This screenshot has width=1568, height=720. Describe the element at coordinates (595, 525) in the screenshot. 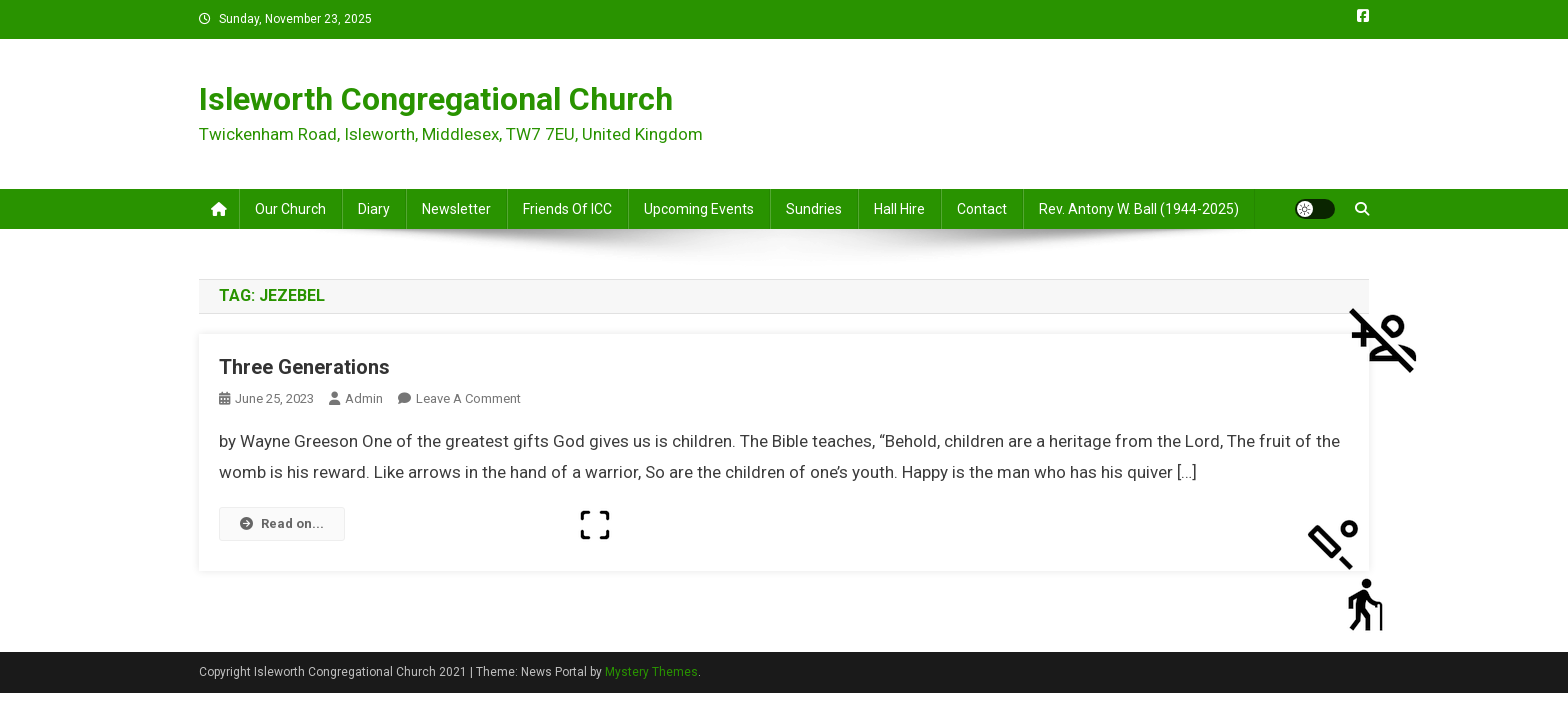

I see `scan a QR code or barcode` at that location.